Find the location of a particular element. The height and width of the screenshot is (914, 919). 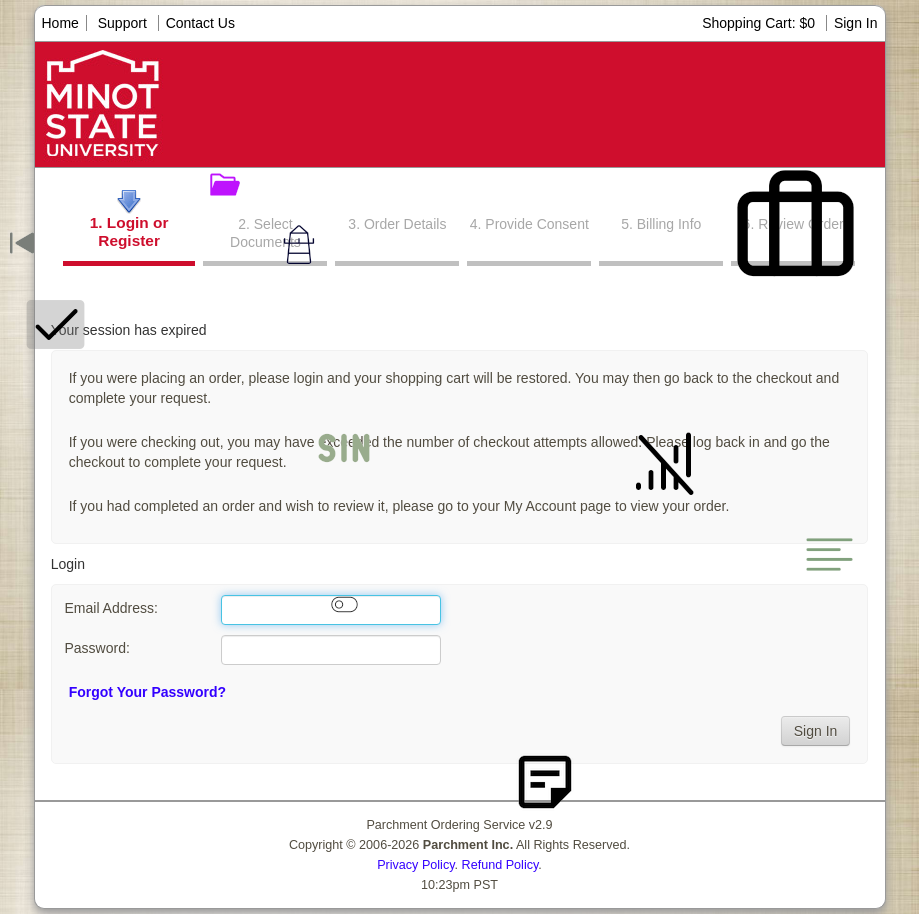

no cellular signal available is located at coordinates (666, 465).